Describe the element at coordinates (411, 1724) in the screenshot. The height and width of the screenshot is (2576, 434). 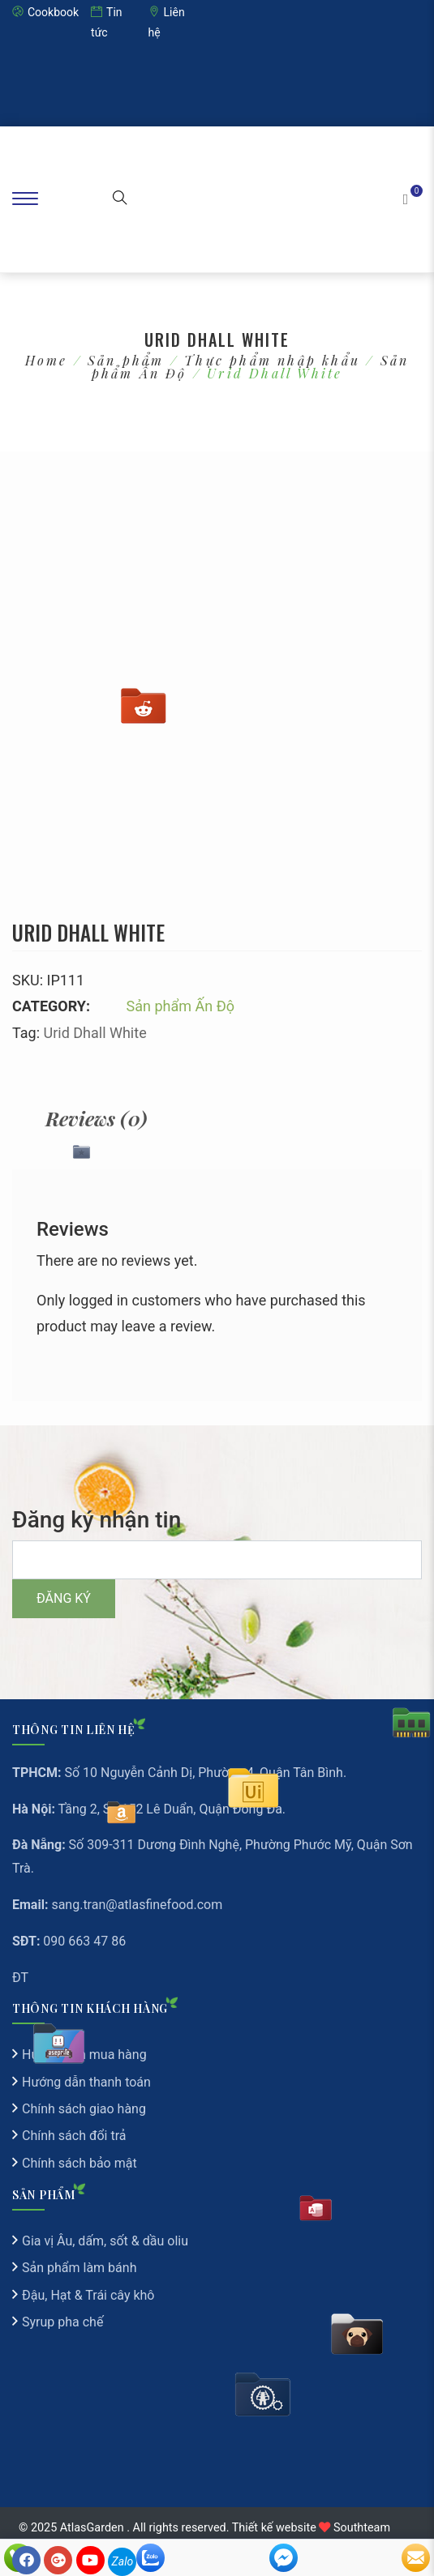
I see `folder containing memory or RAM-related files` at that location.